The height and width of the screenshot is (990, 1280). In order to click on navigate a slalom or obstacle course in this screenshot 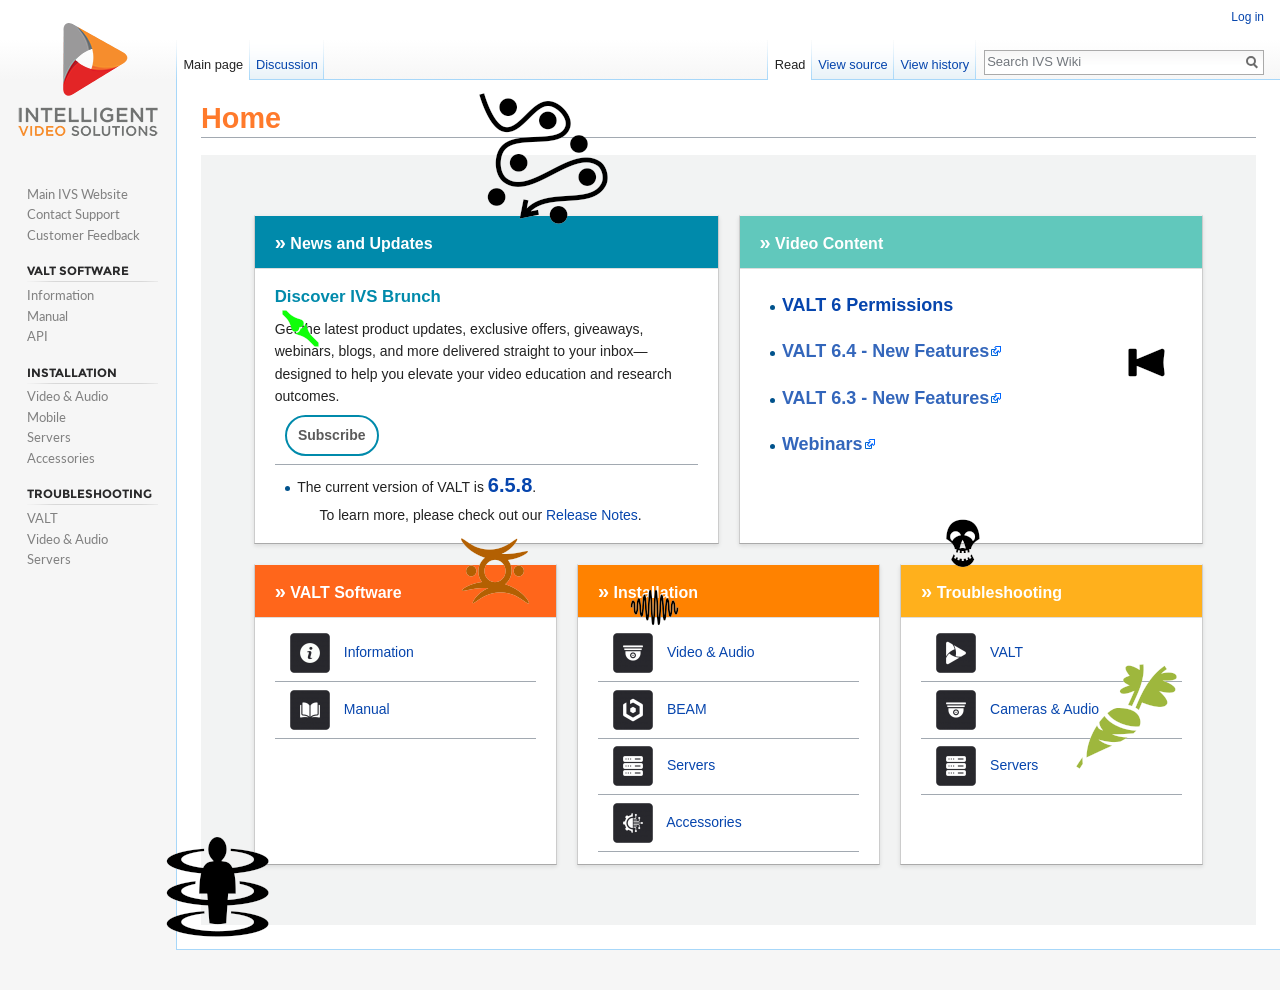, I will do `click(543, 158)`.